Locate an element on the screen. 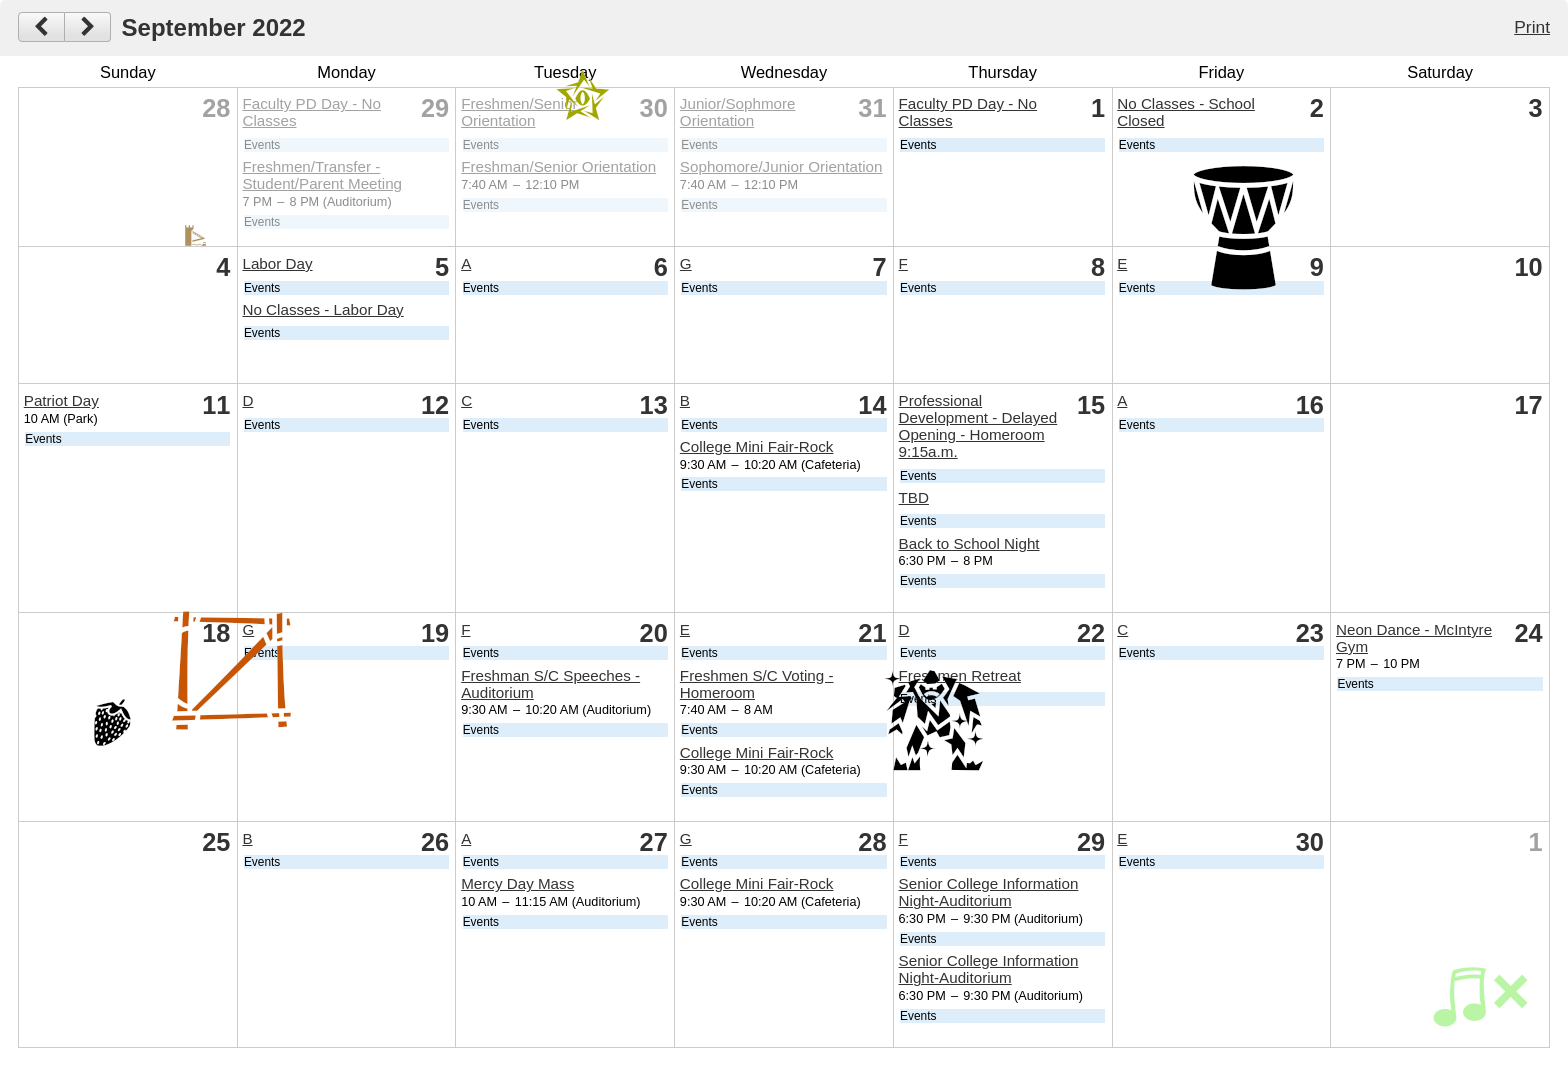  select strawberry flavor or ingredient is located at coordinates (112, 722).